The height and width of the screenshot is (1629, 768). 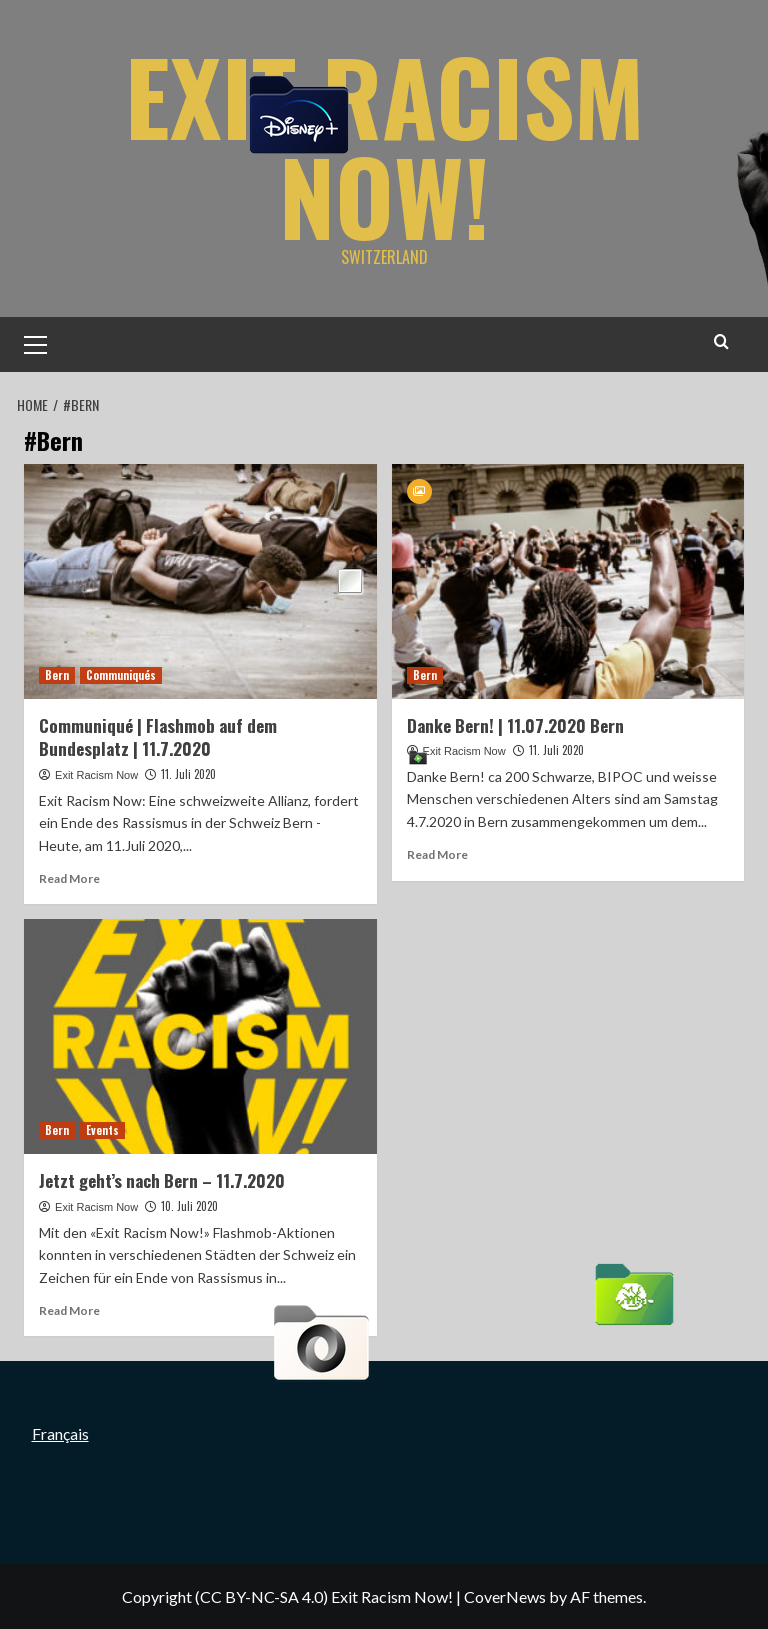 What do you see at coordinates (634, 1296) in the screenshot?
I see `open GameJolt game files folder` at bounding box center [634, 1296].